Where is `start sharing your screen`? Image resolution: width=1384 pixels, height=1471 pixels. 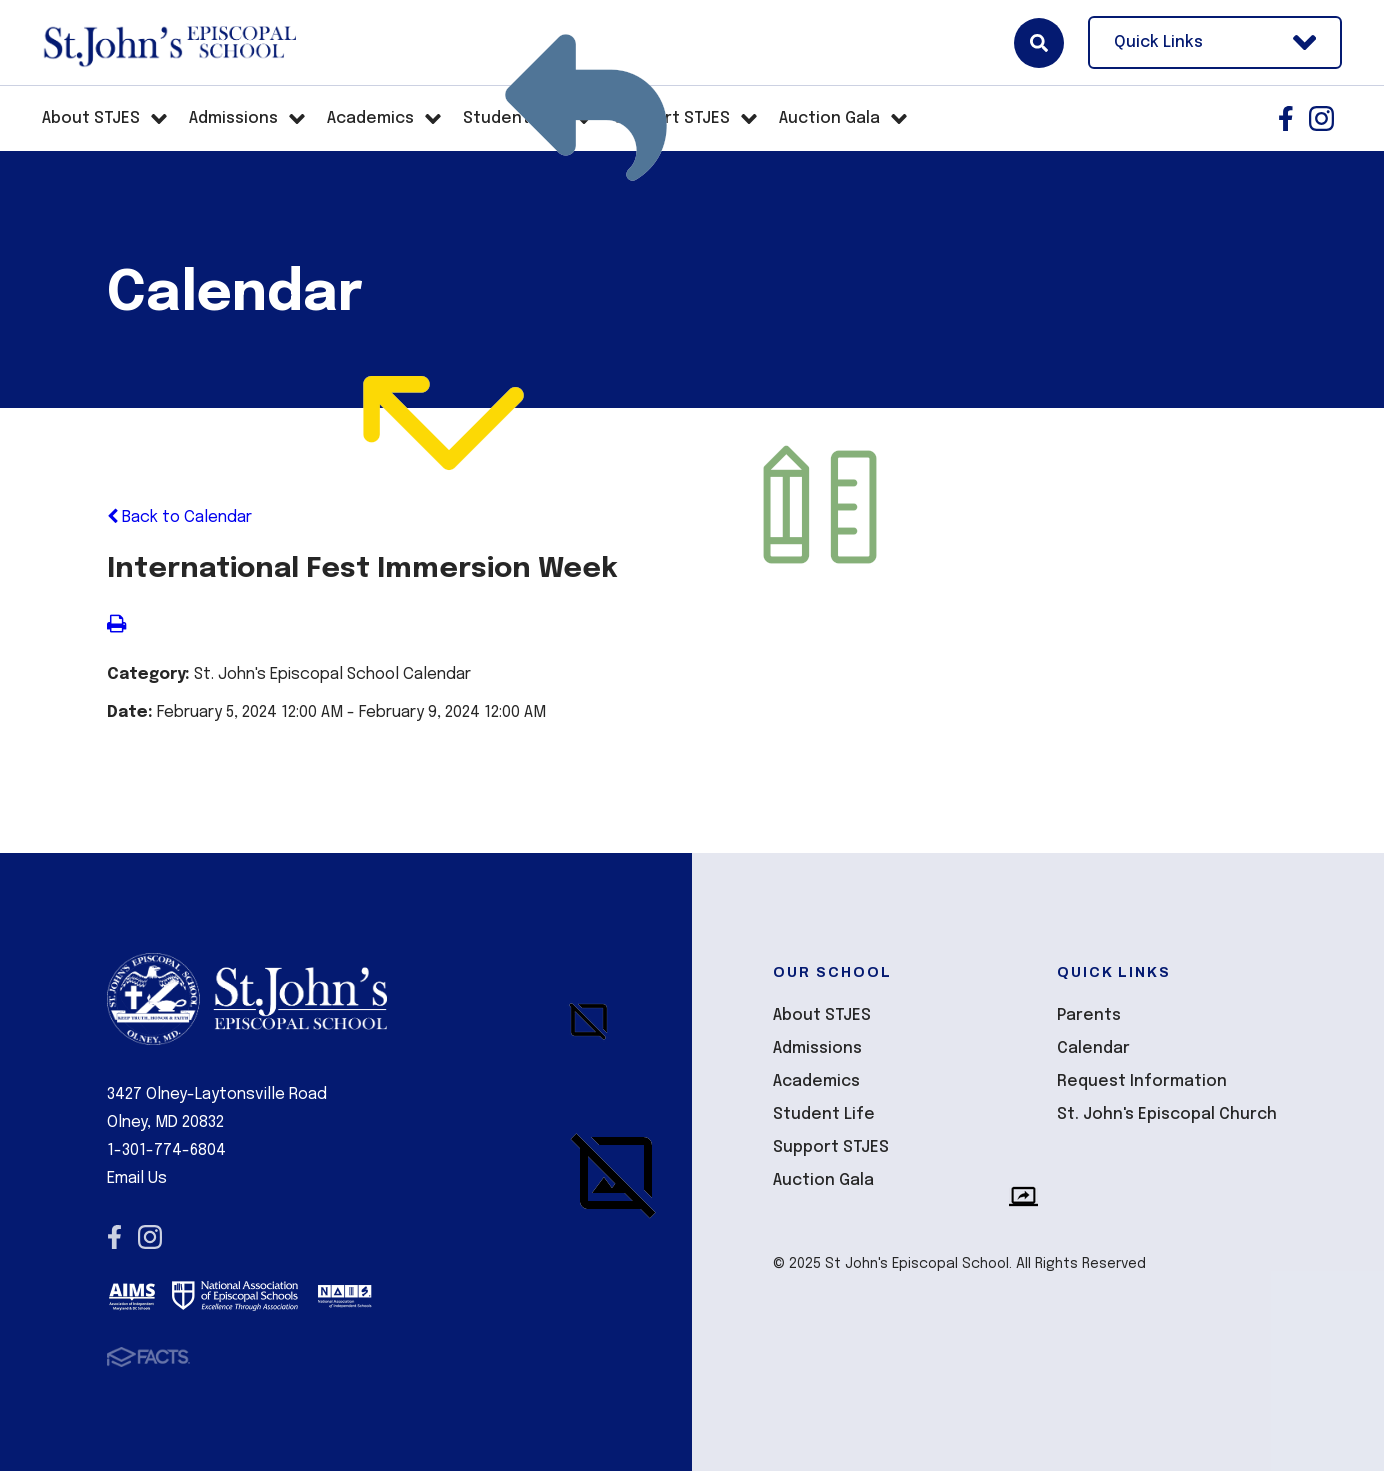 start sharing your screen is located at coordinates (1023, 1196).